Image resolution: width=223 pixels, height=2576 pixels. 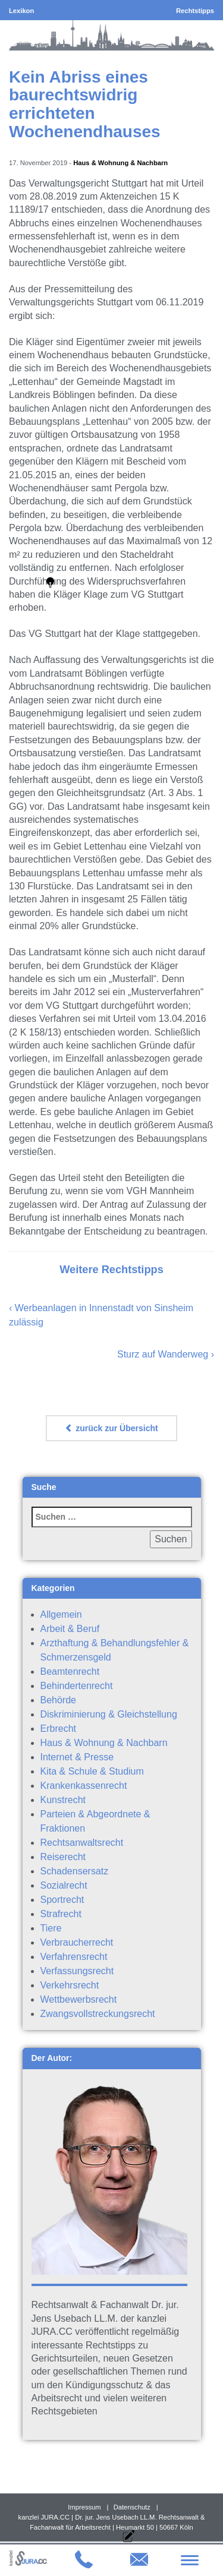 I want to click on view tips or suggestions, so click(x=50, y=582).